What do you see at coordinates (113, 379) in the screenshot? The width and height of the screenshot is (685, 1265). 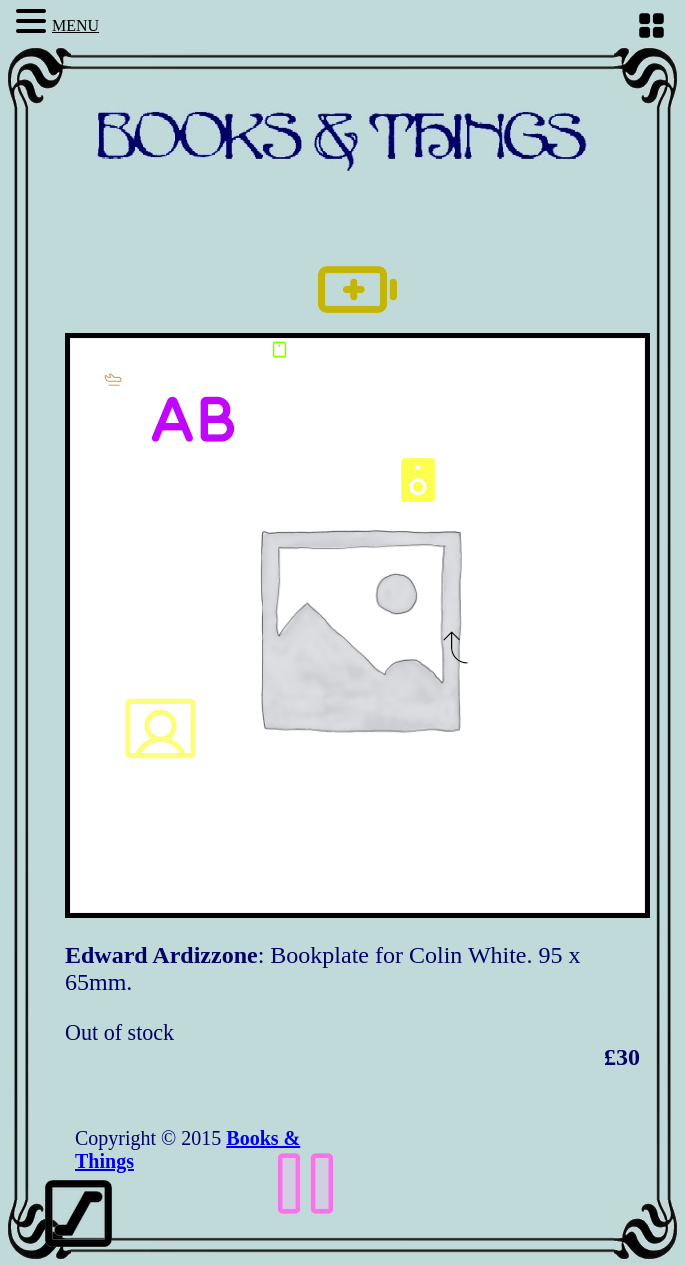 I see `indicates flight mode is active` at bounding box center [113, 379].